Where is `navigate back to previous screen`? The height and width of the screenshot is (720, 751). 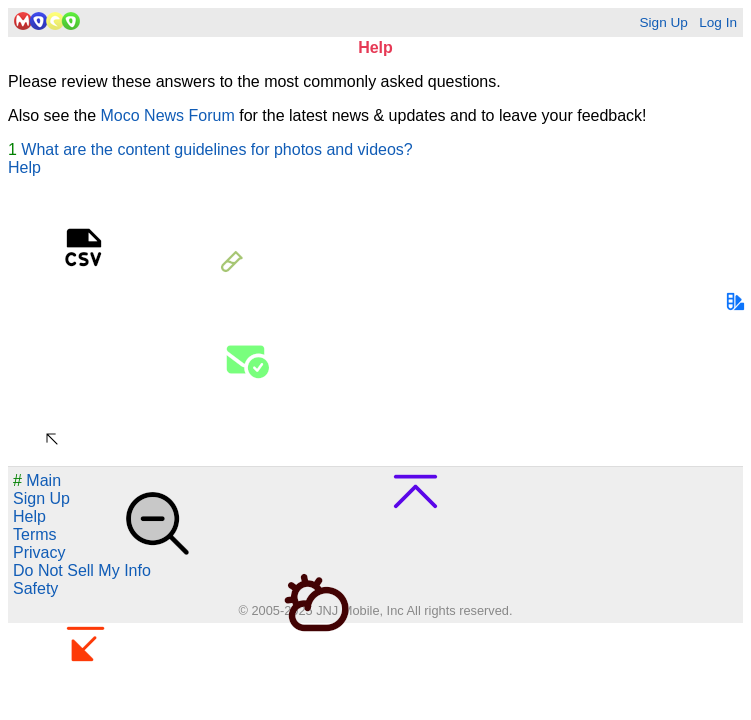
navigate back to previous screen is located at coordinates (52, 439).